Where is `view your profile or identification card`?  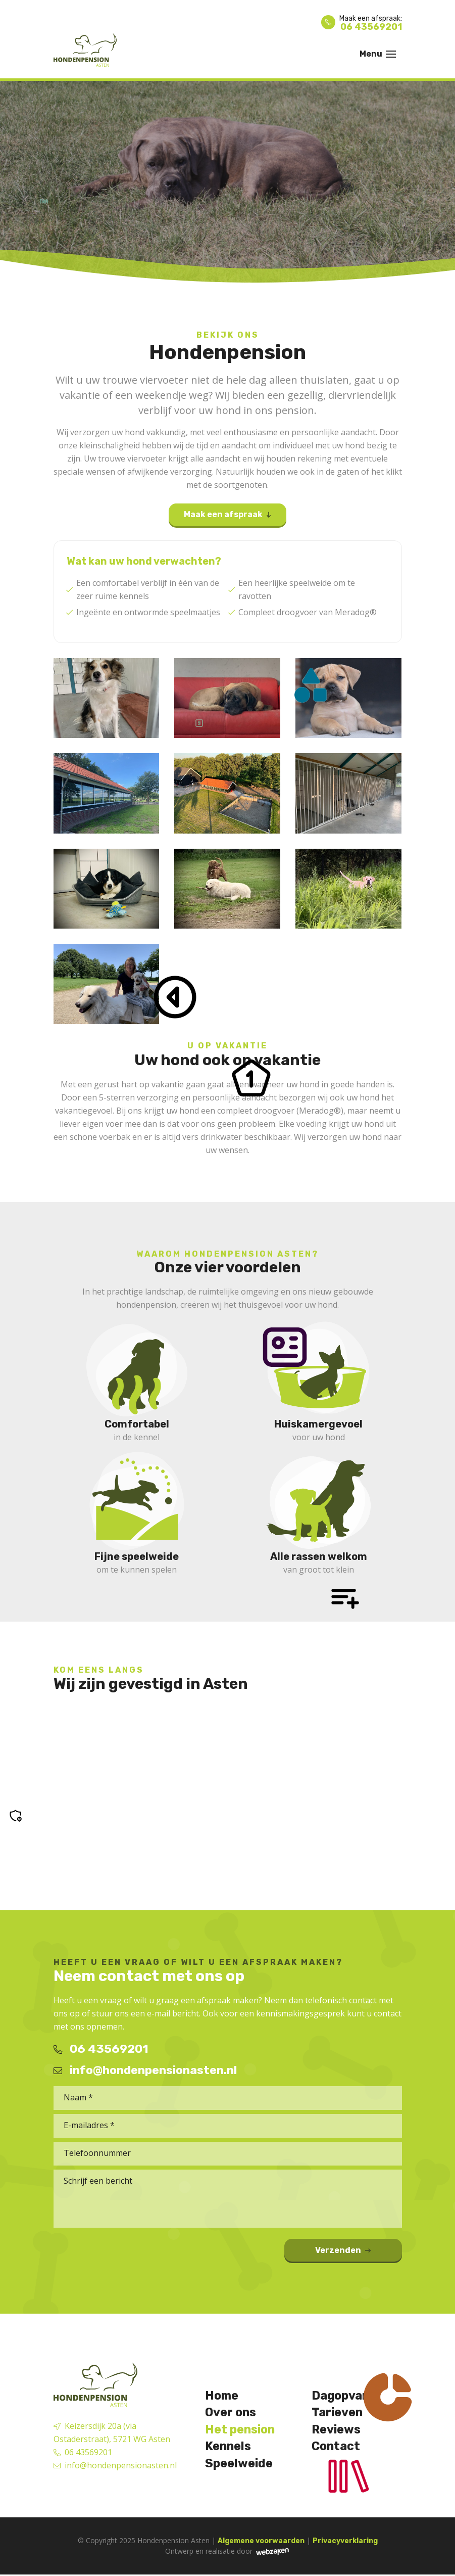
view your profile or identification card is located at coordinates (285, 1347).